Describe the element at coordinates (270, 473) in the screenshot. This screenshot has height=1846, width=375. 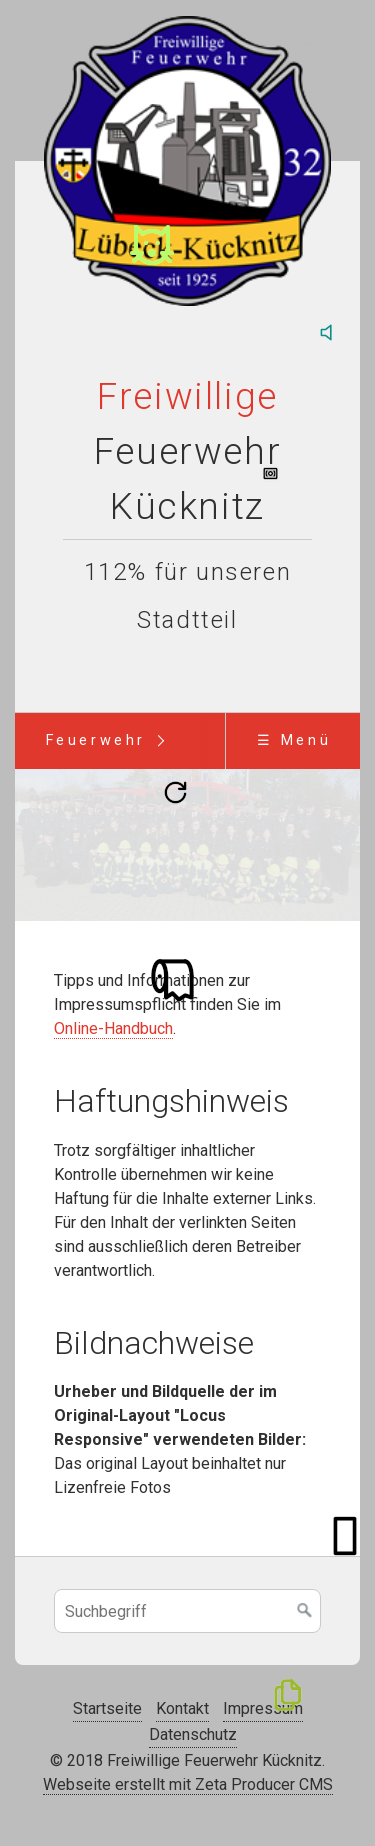
I see `enable surround sound audio output` at that location.